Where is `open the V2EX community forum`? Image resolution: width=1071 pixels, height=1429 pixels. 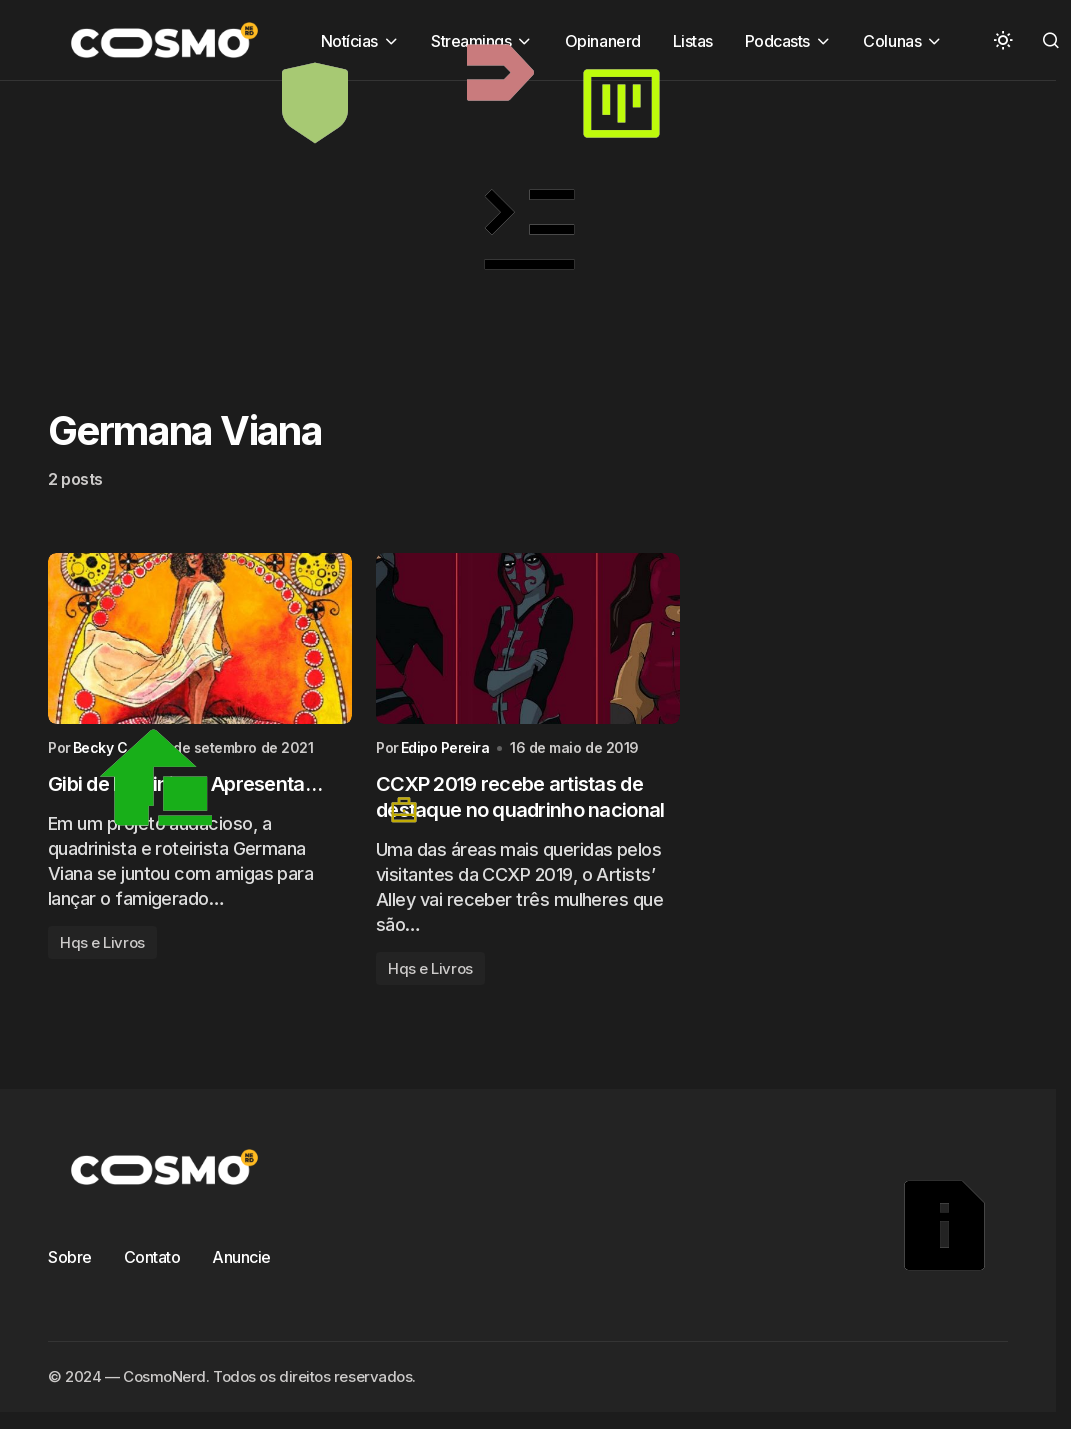
open the V2EX community forum is located at coordinates (500, 72).